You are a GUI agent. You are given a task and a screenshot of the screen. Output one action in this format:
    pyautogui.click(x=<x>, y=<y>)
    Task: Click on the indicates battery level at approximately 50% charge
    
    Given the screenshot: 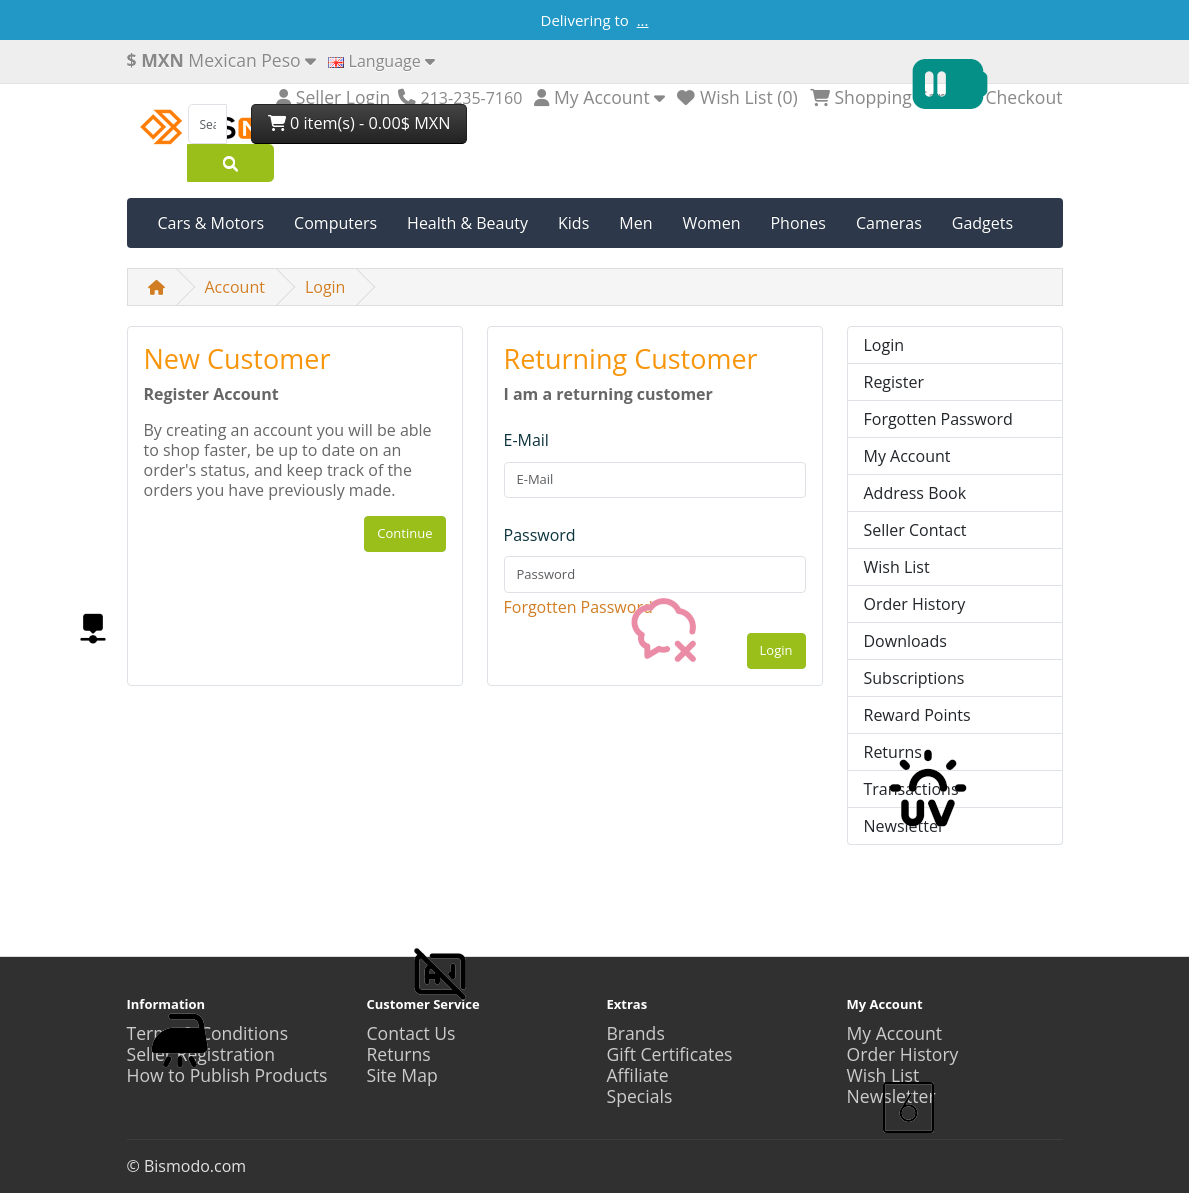 What is the action you would take?
    pyautogui.click(x=950, y=84)
    